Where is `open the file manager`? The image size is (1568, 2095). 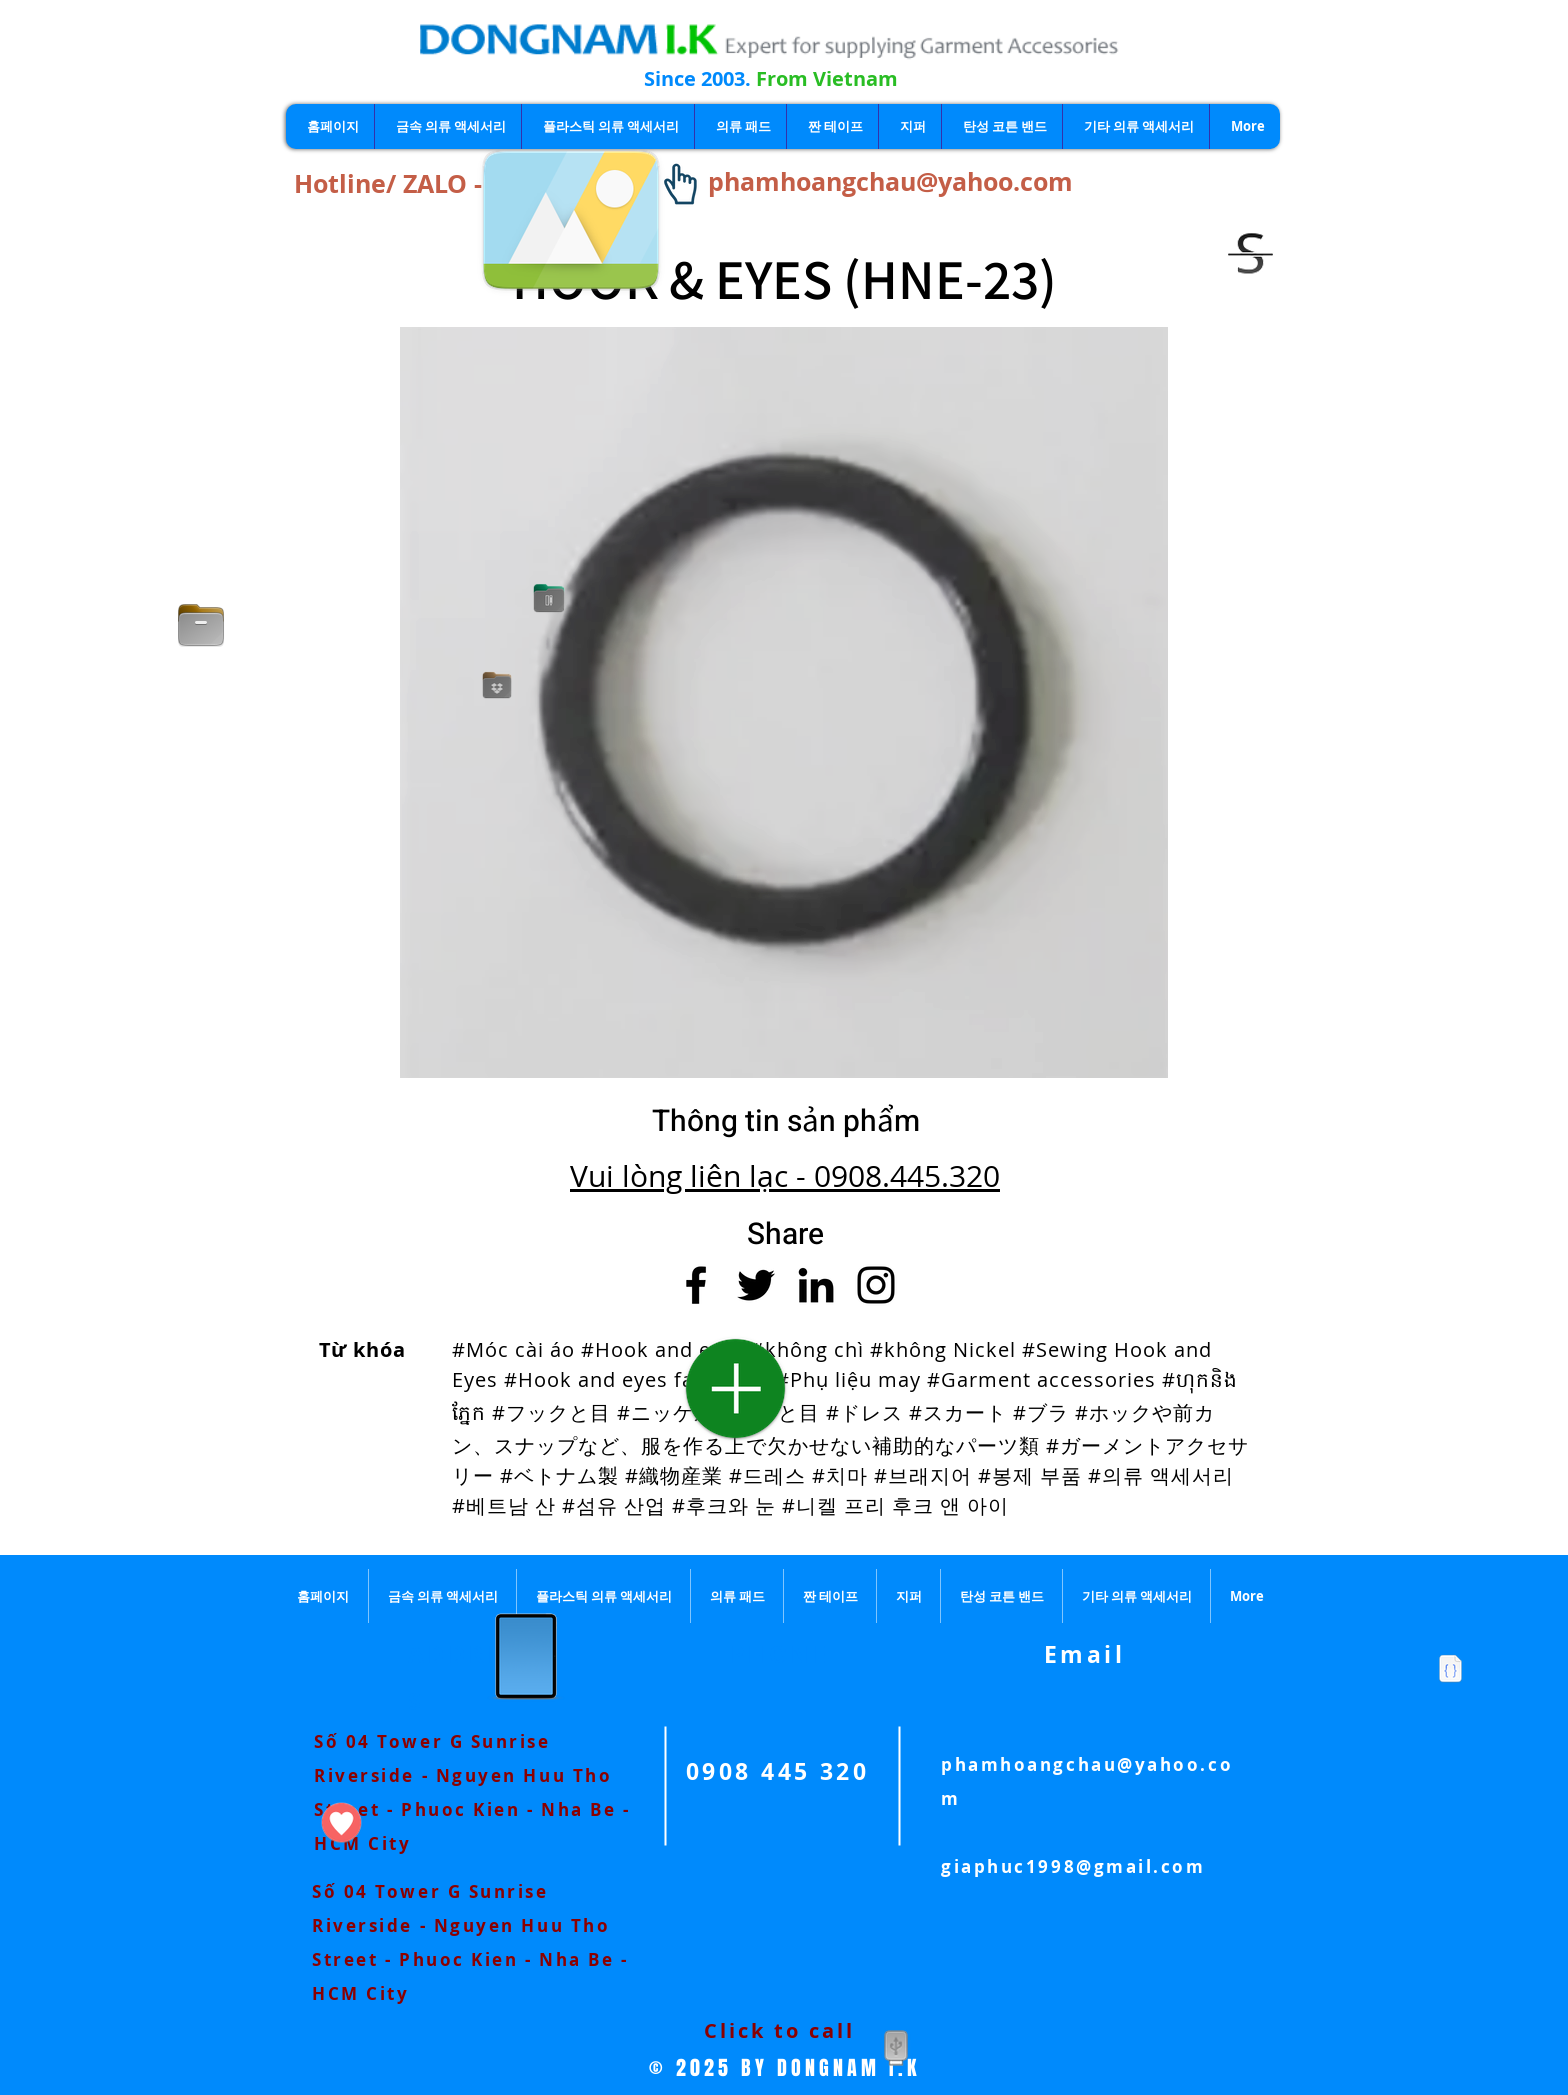 open the file manager is located at coordinates (201, 625).